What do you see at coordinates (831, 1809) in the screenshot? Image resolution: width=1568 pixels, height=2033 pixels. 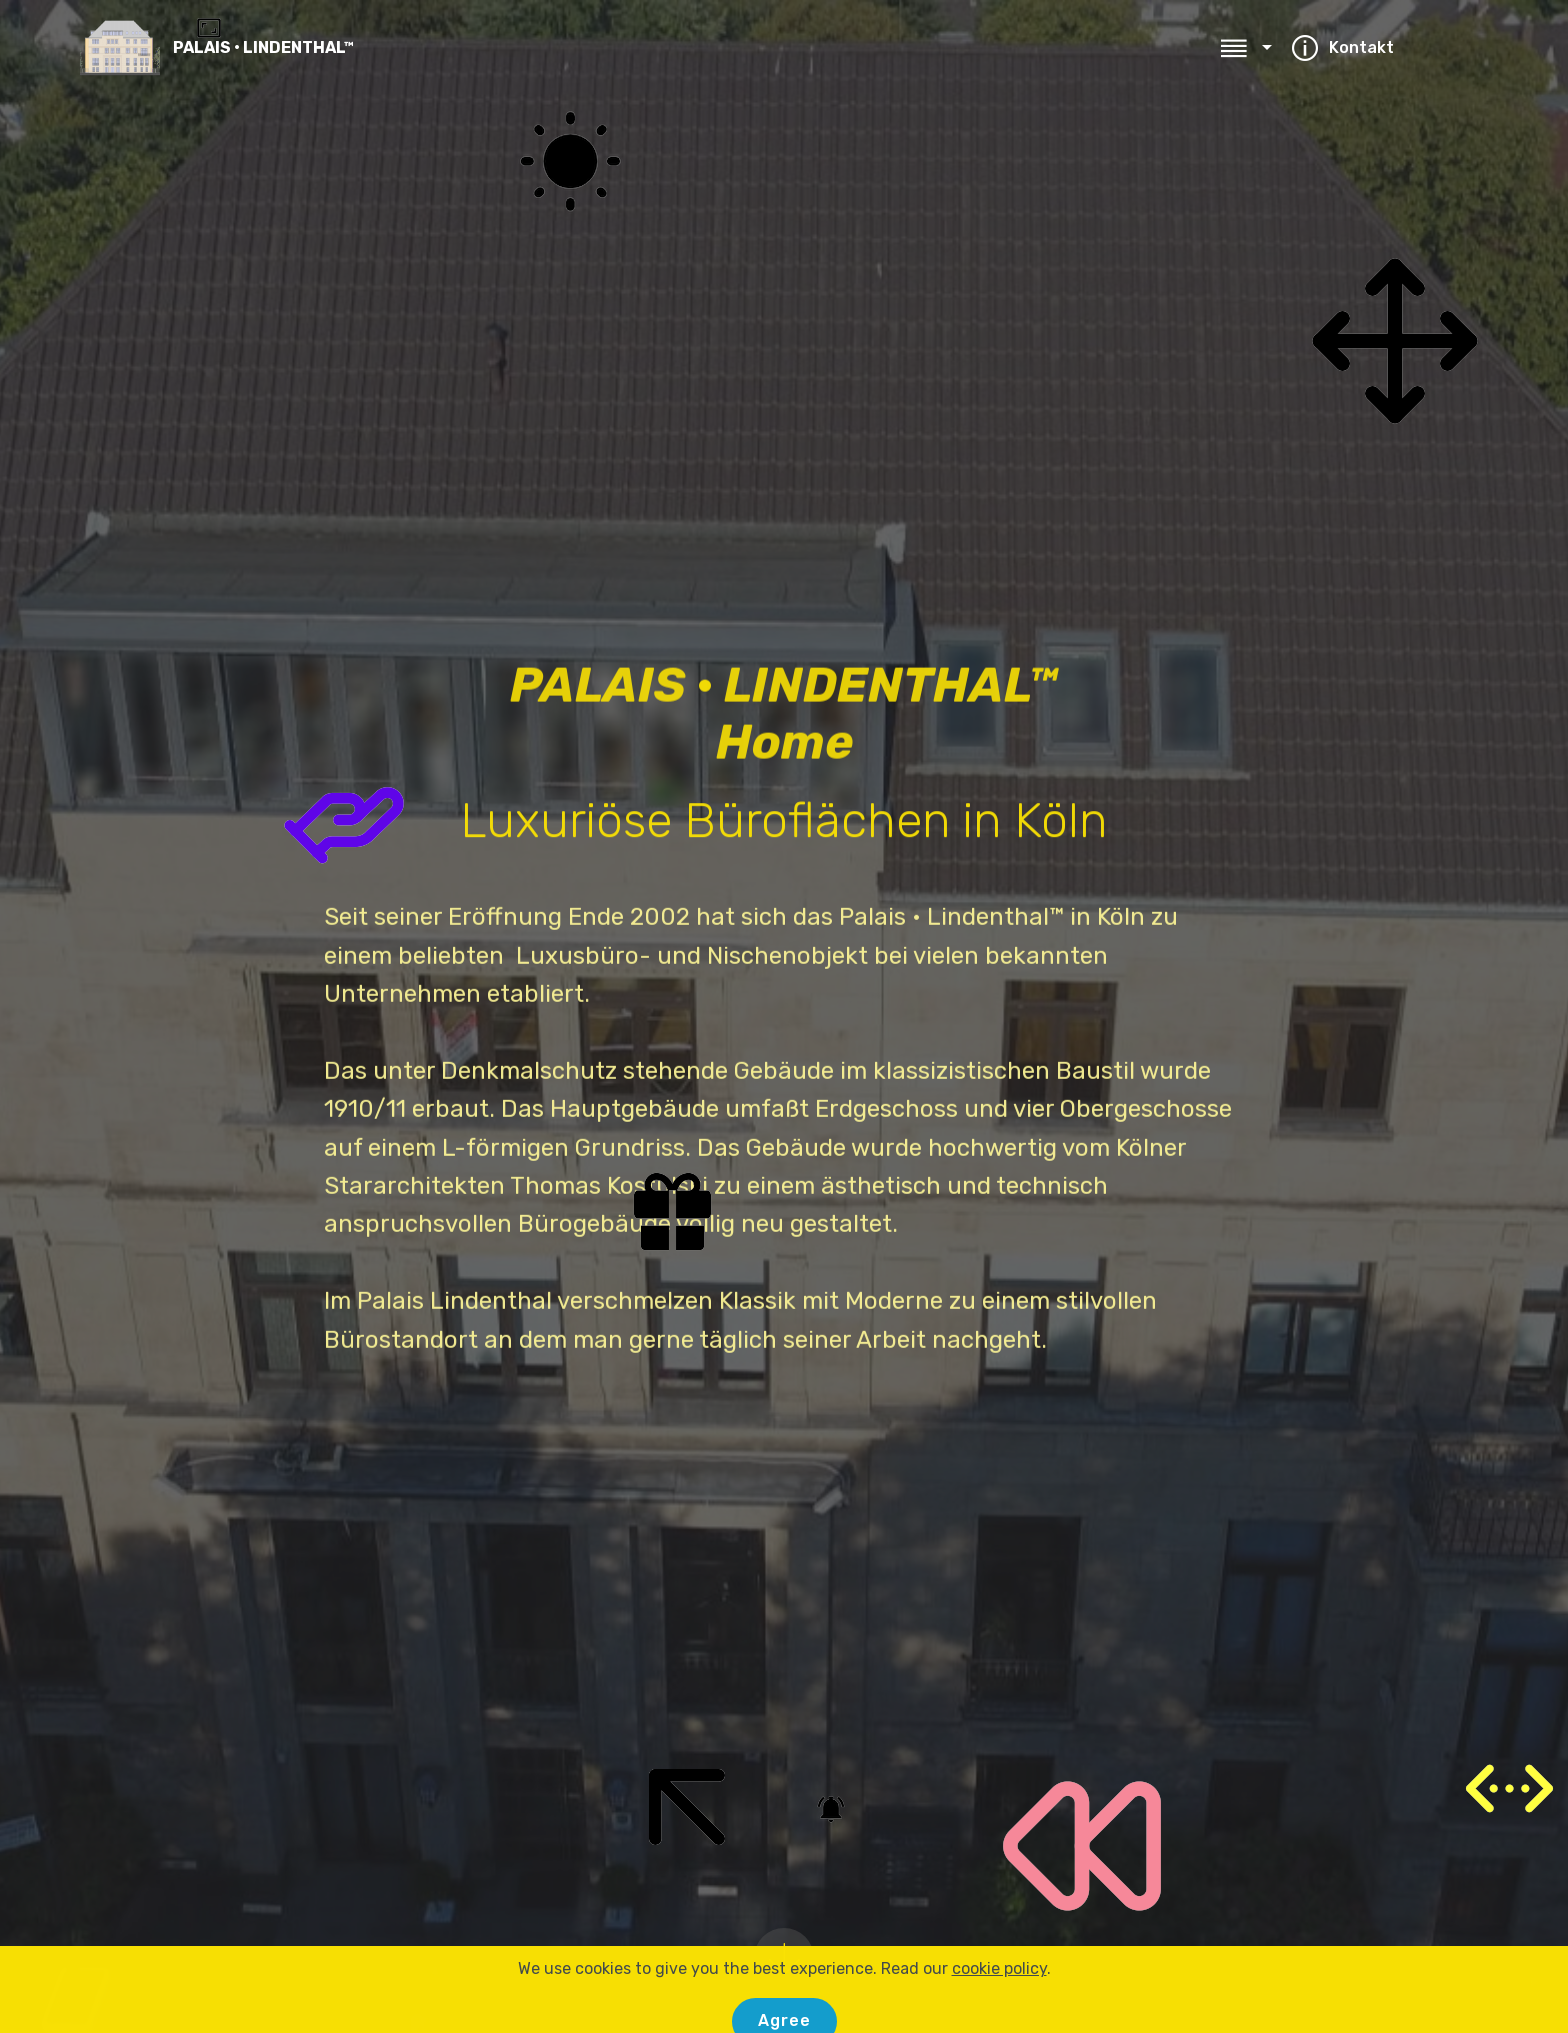 I see `indicates active or incoming notifications` at bounding box center [831, 1809].